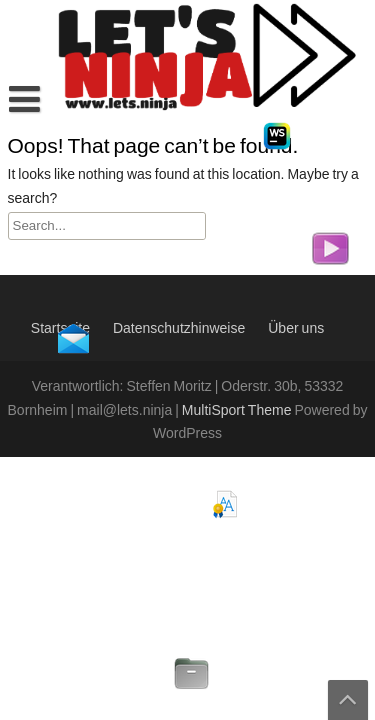  What do you see at coordinates (330, 248) in the screenshot?
I see `open multimedia or media player app` at bounding box center [330, 248].